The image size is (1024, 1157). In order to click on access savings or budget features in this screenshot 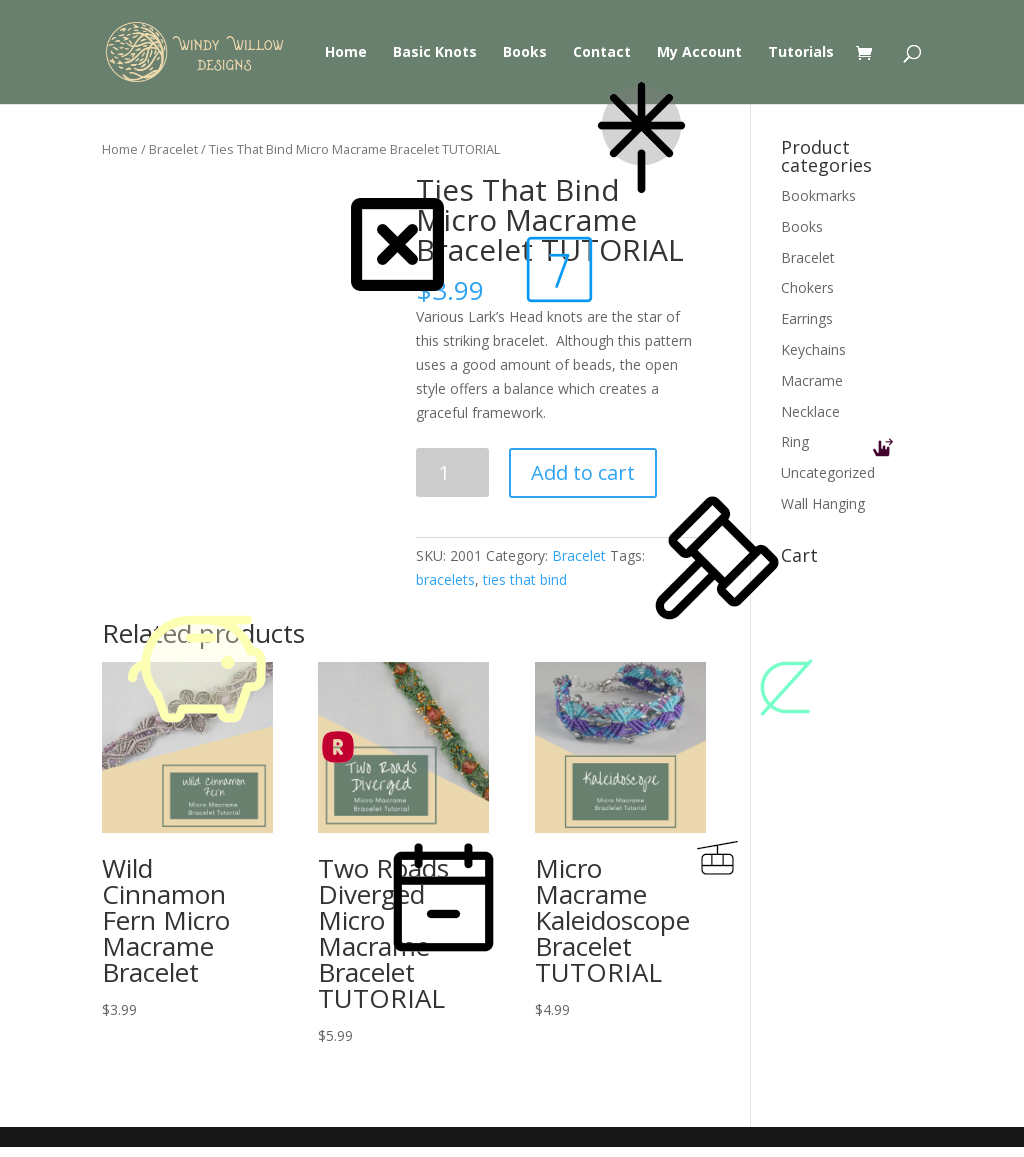, I will do `click(199, 669)`.